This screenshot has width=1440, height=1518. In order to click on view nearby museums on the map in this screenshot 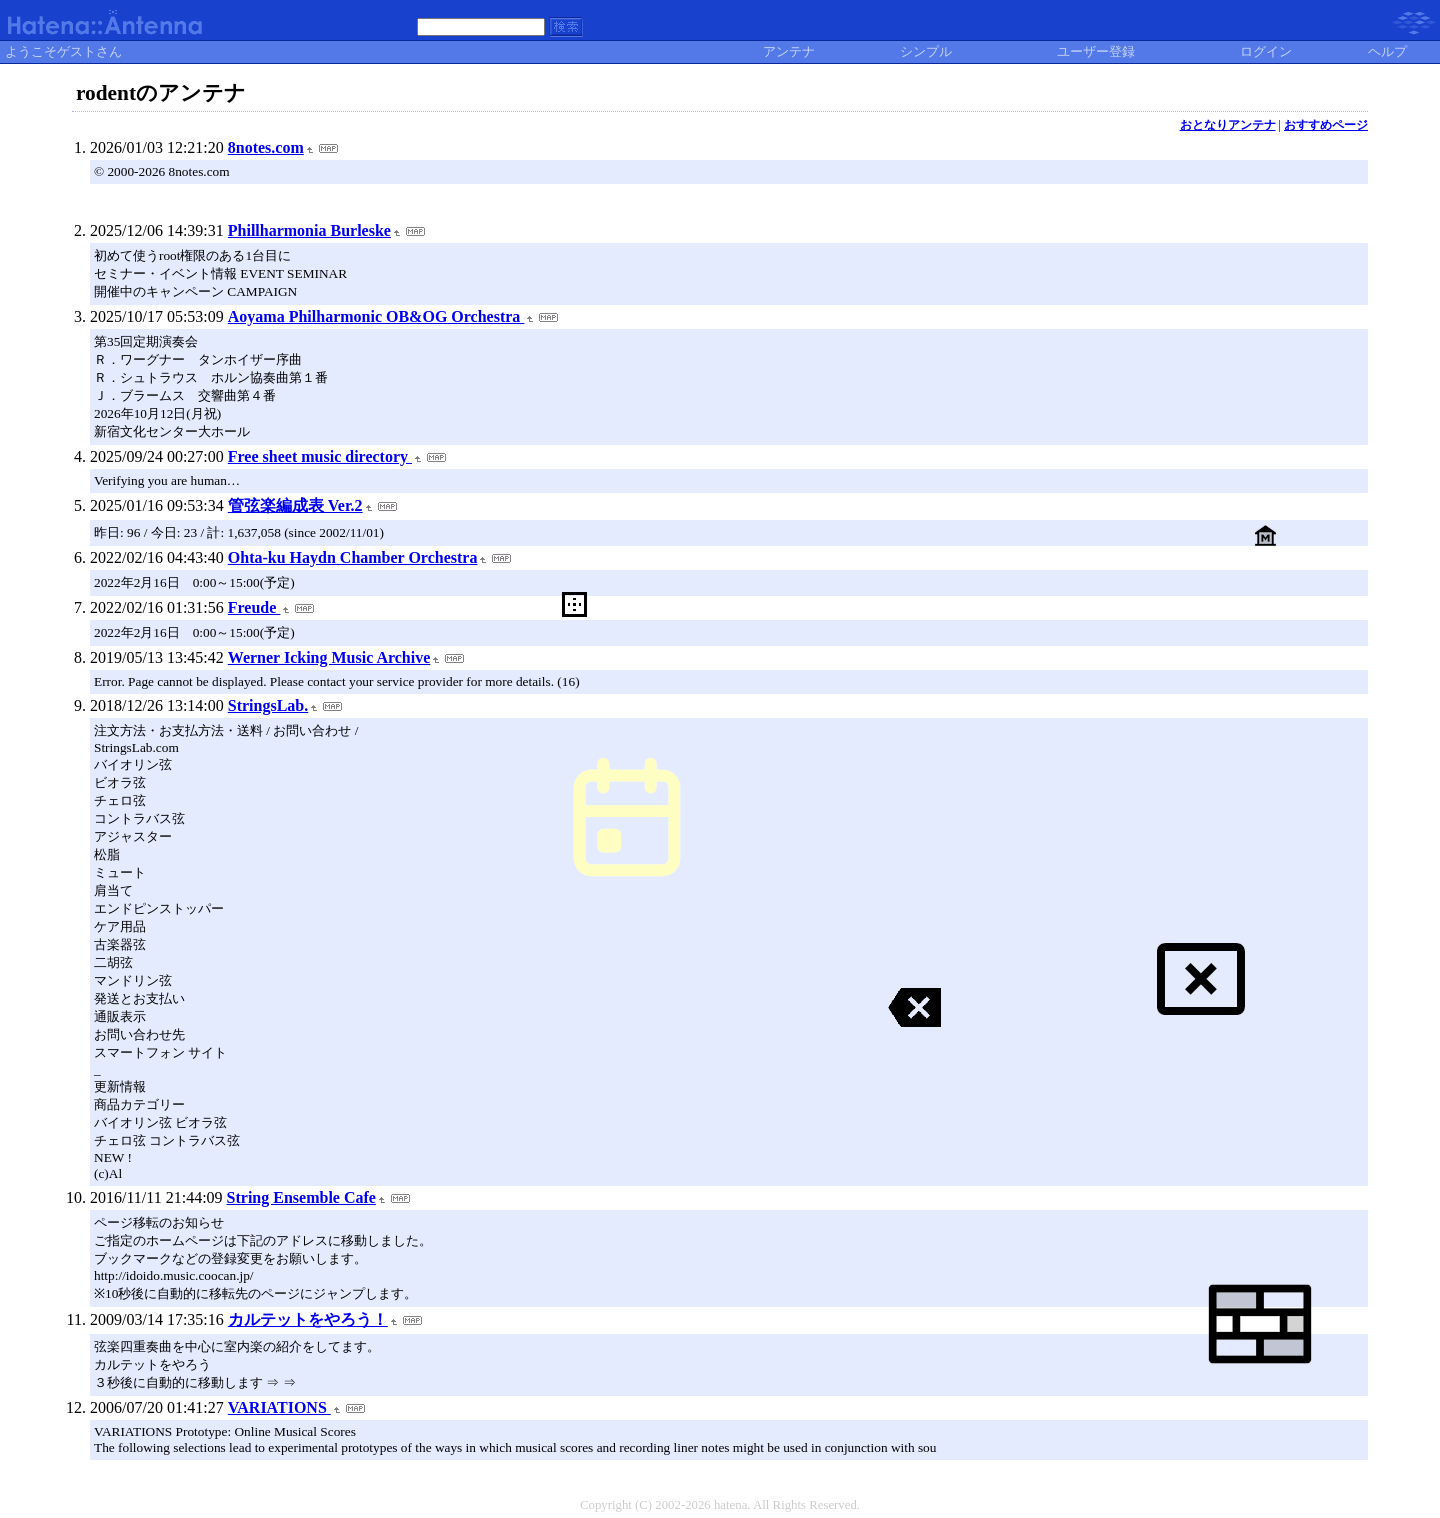, I will do `click(1265, 535)`.